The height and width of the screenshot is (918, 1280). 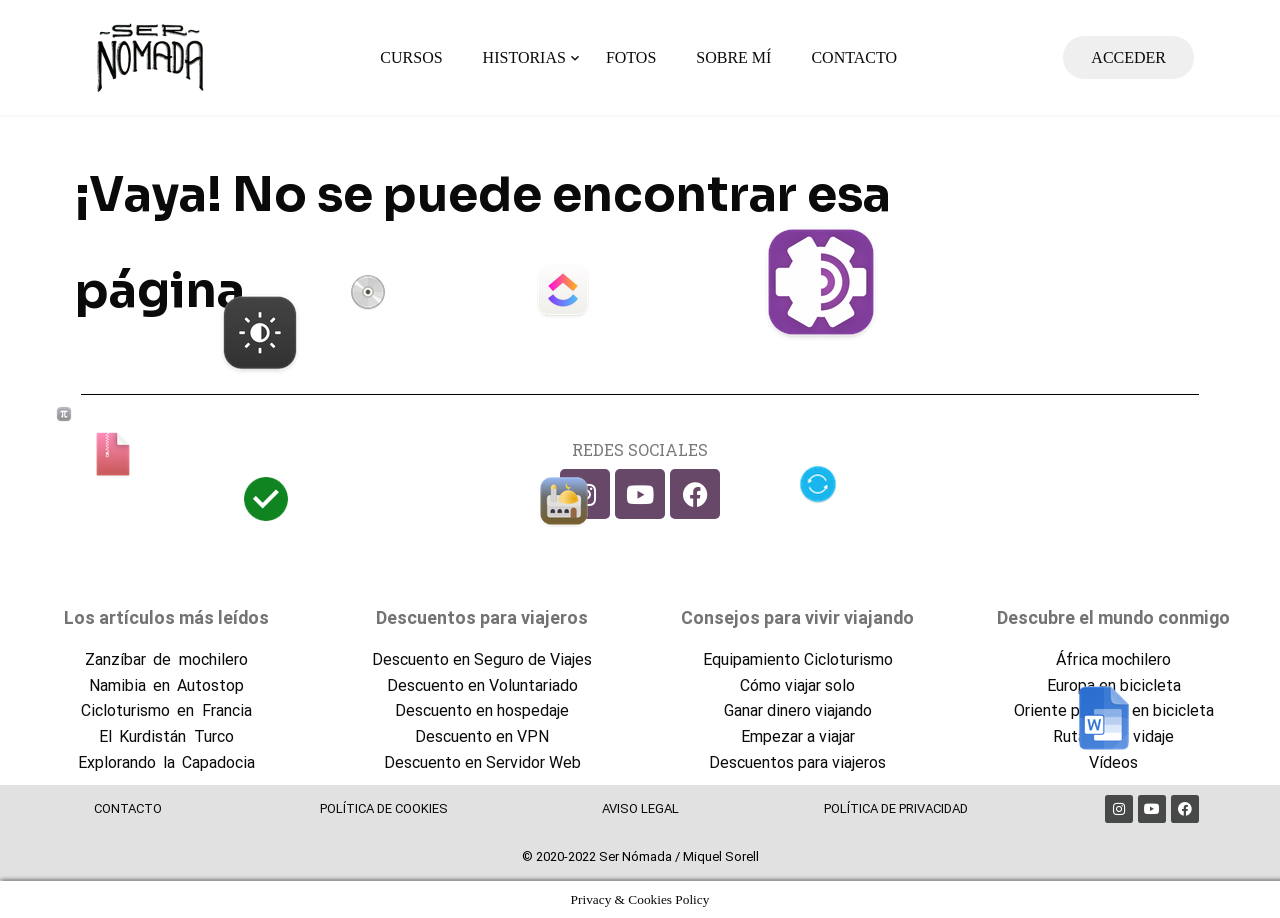 I want to click on microsoft word document file, so click(x=1104, y=718).